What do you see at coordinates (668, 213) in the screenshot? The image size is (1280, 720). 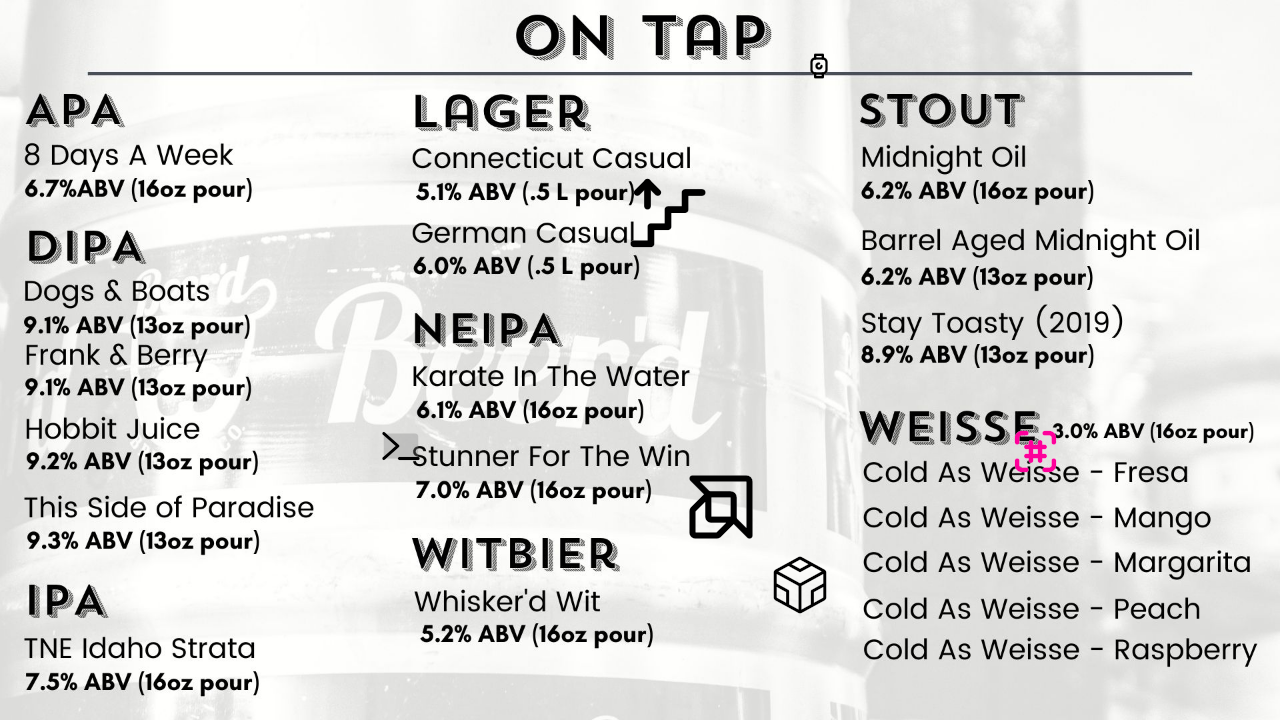 I see `go up to the next floor` at bounding box center [668, 213].